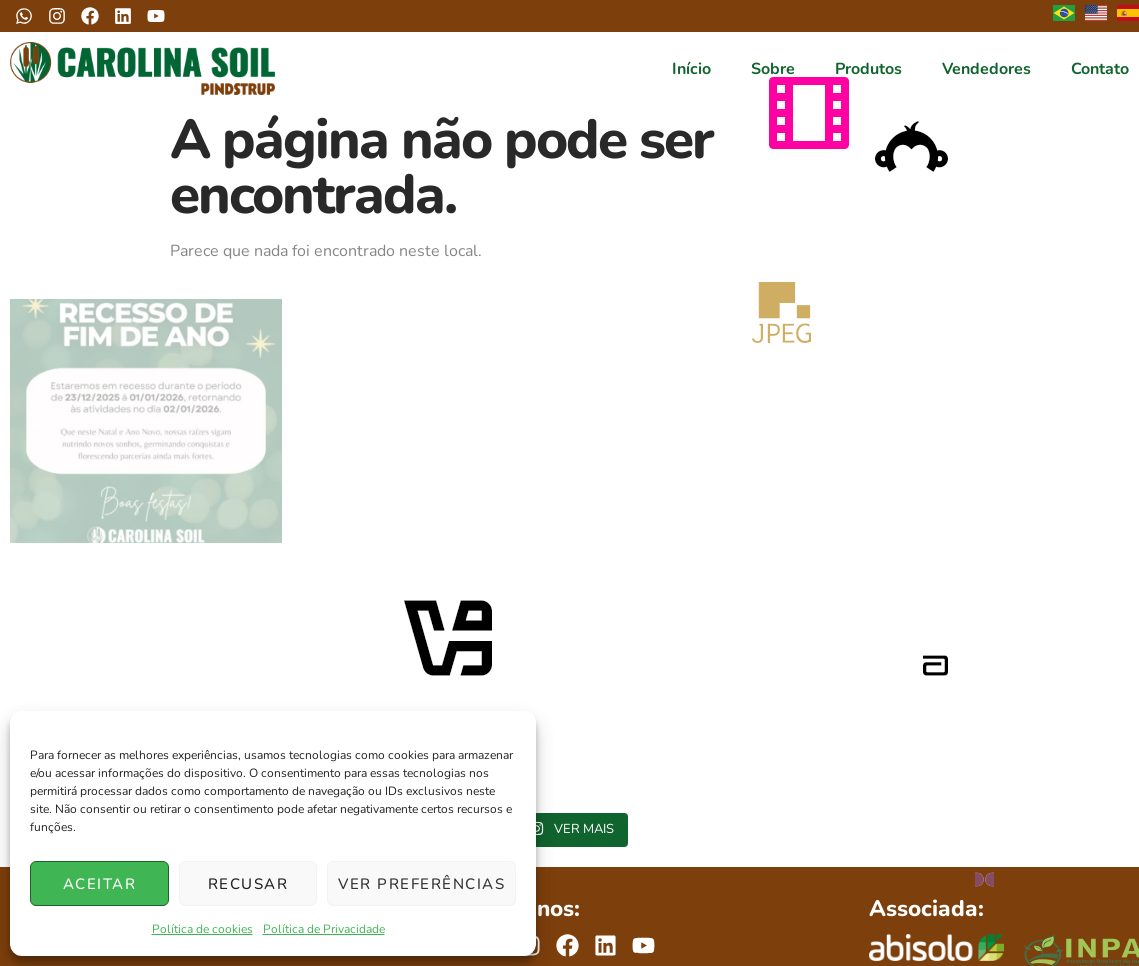 The height and width of the screenshot is (966, 1139). What do you see at coordinates (984, 879) in the screenshot?
I see `indicates dolby audio or surround sound support` at bounding box center [984, 879].